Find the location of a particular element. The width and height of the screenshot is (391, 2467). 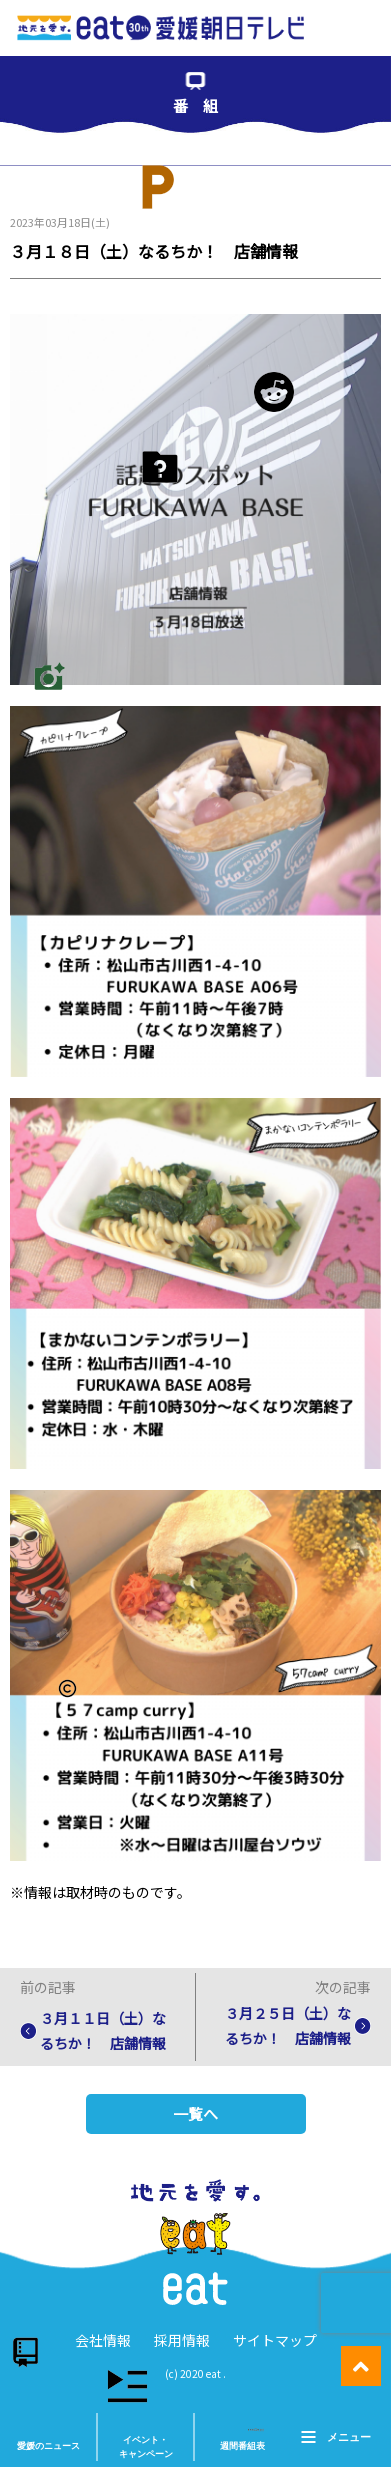

access a git repository is located at coordinates (25, 2351).